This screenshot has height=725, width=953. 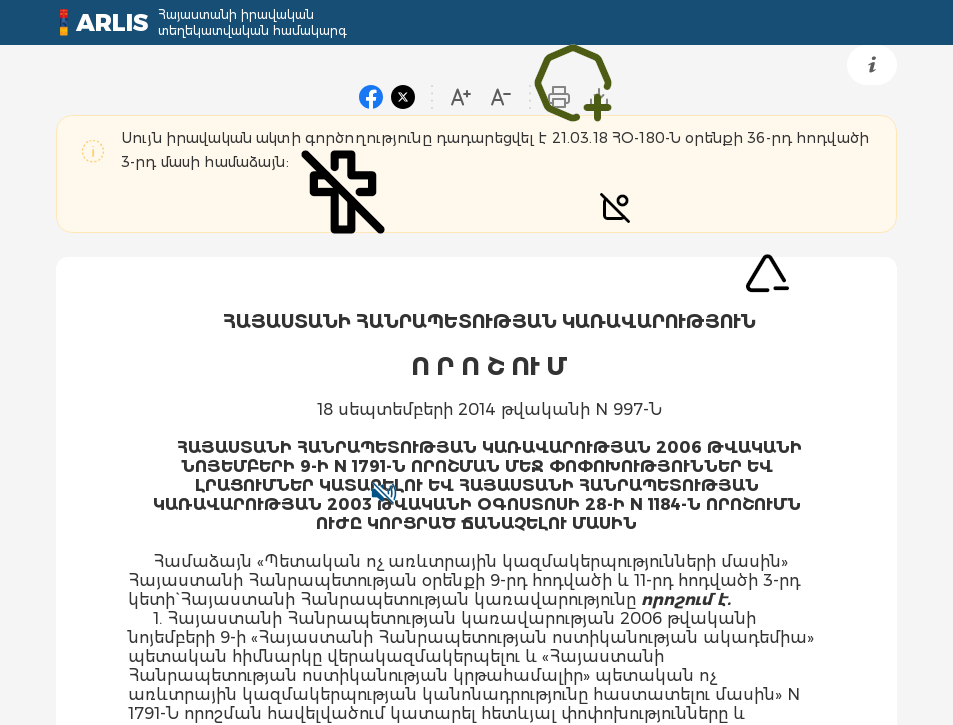 I want to click on add a new warning or alert, so click(x=573, y=83).